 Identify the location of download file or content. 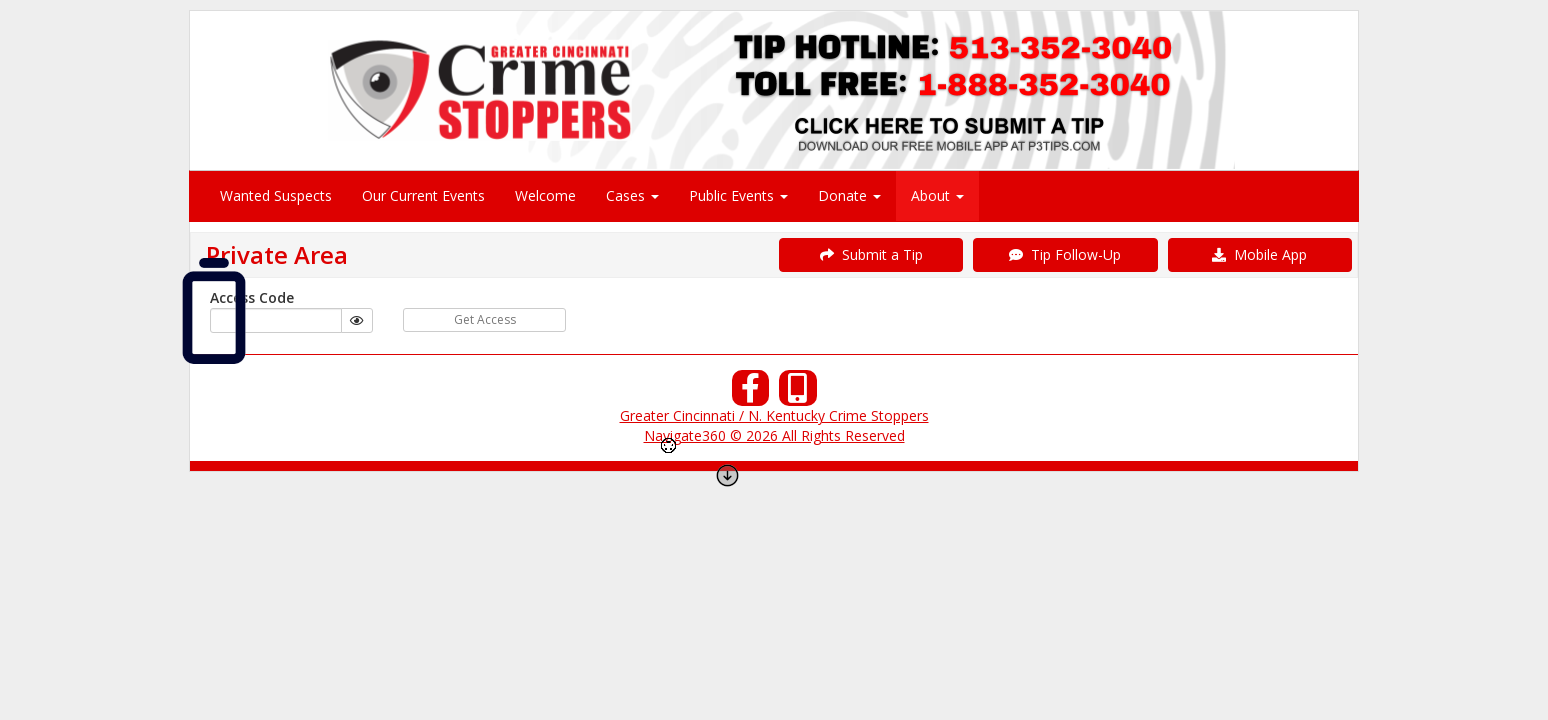
(727, 475).